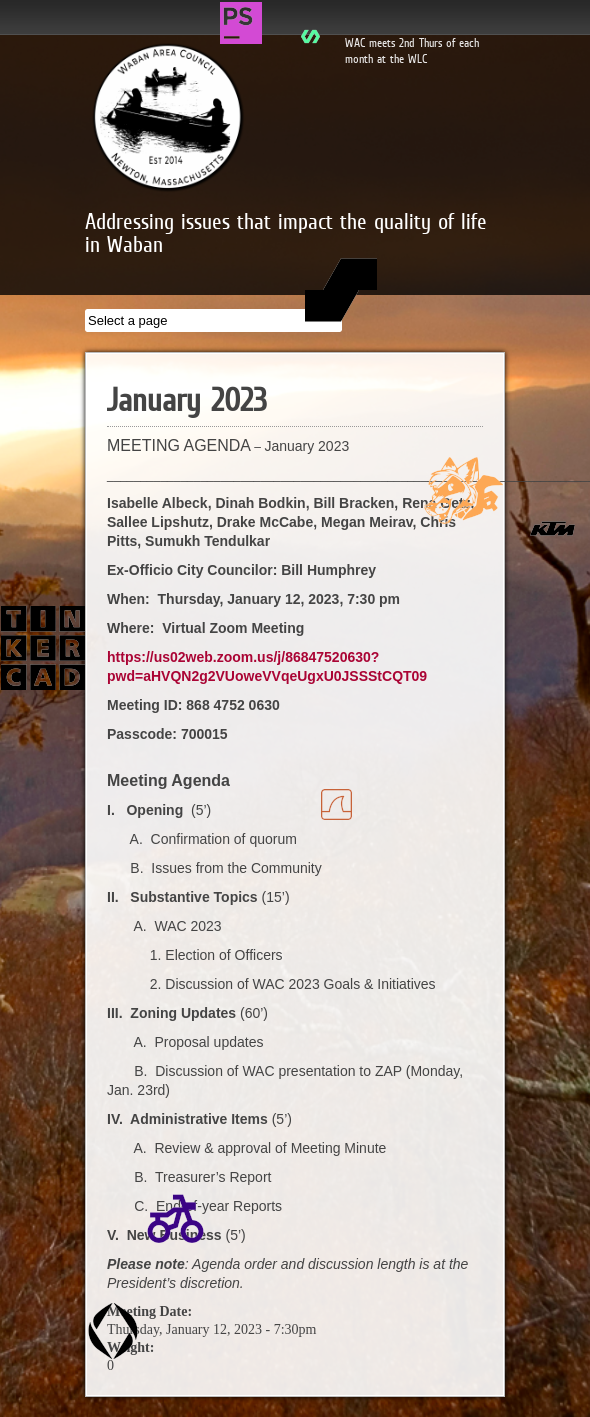 The width and height of the screenshot is (590, 1417). What do you see at coordinates (552, 528) in the screenshot?
I see `KTM brand logo` at bounding box center [552, 528].